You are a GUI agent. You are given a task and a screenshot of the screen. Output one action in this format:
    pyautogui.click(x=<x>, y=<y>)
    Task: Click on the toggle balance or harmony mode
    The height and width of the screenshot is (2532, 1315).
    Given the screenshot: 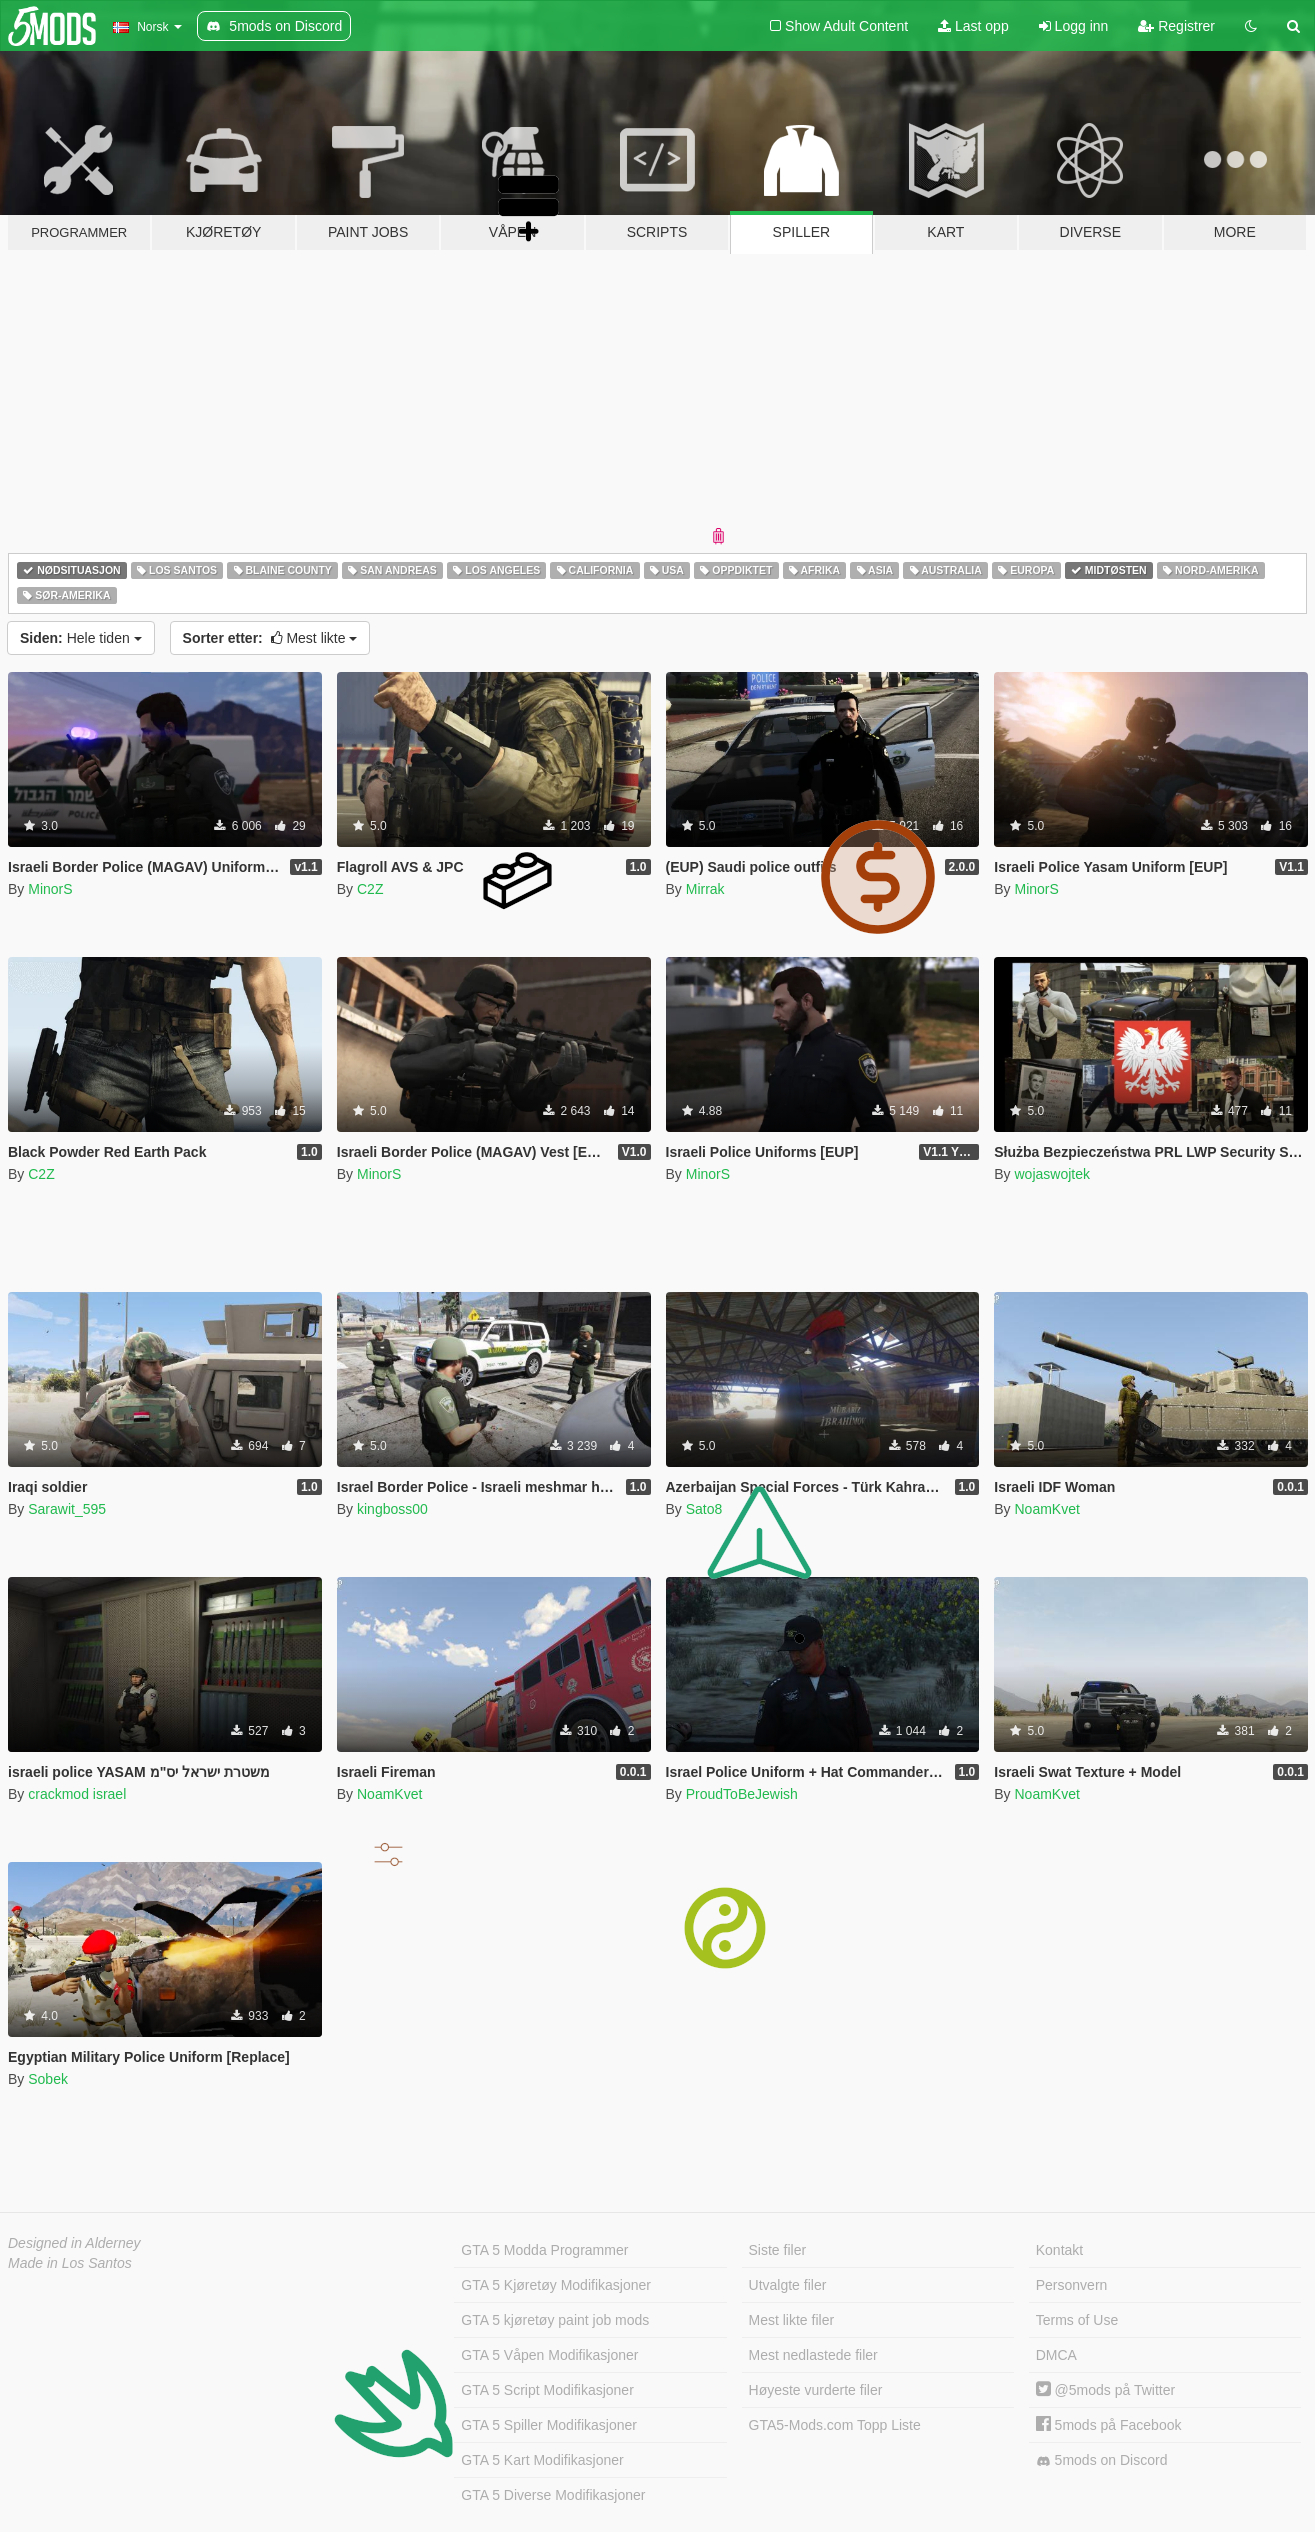 What is the action you would take?
    pyautogui.click(x=725, y=1928)
    